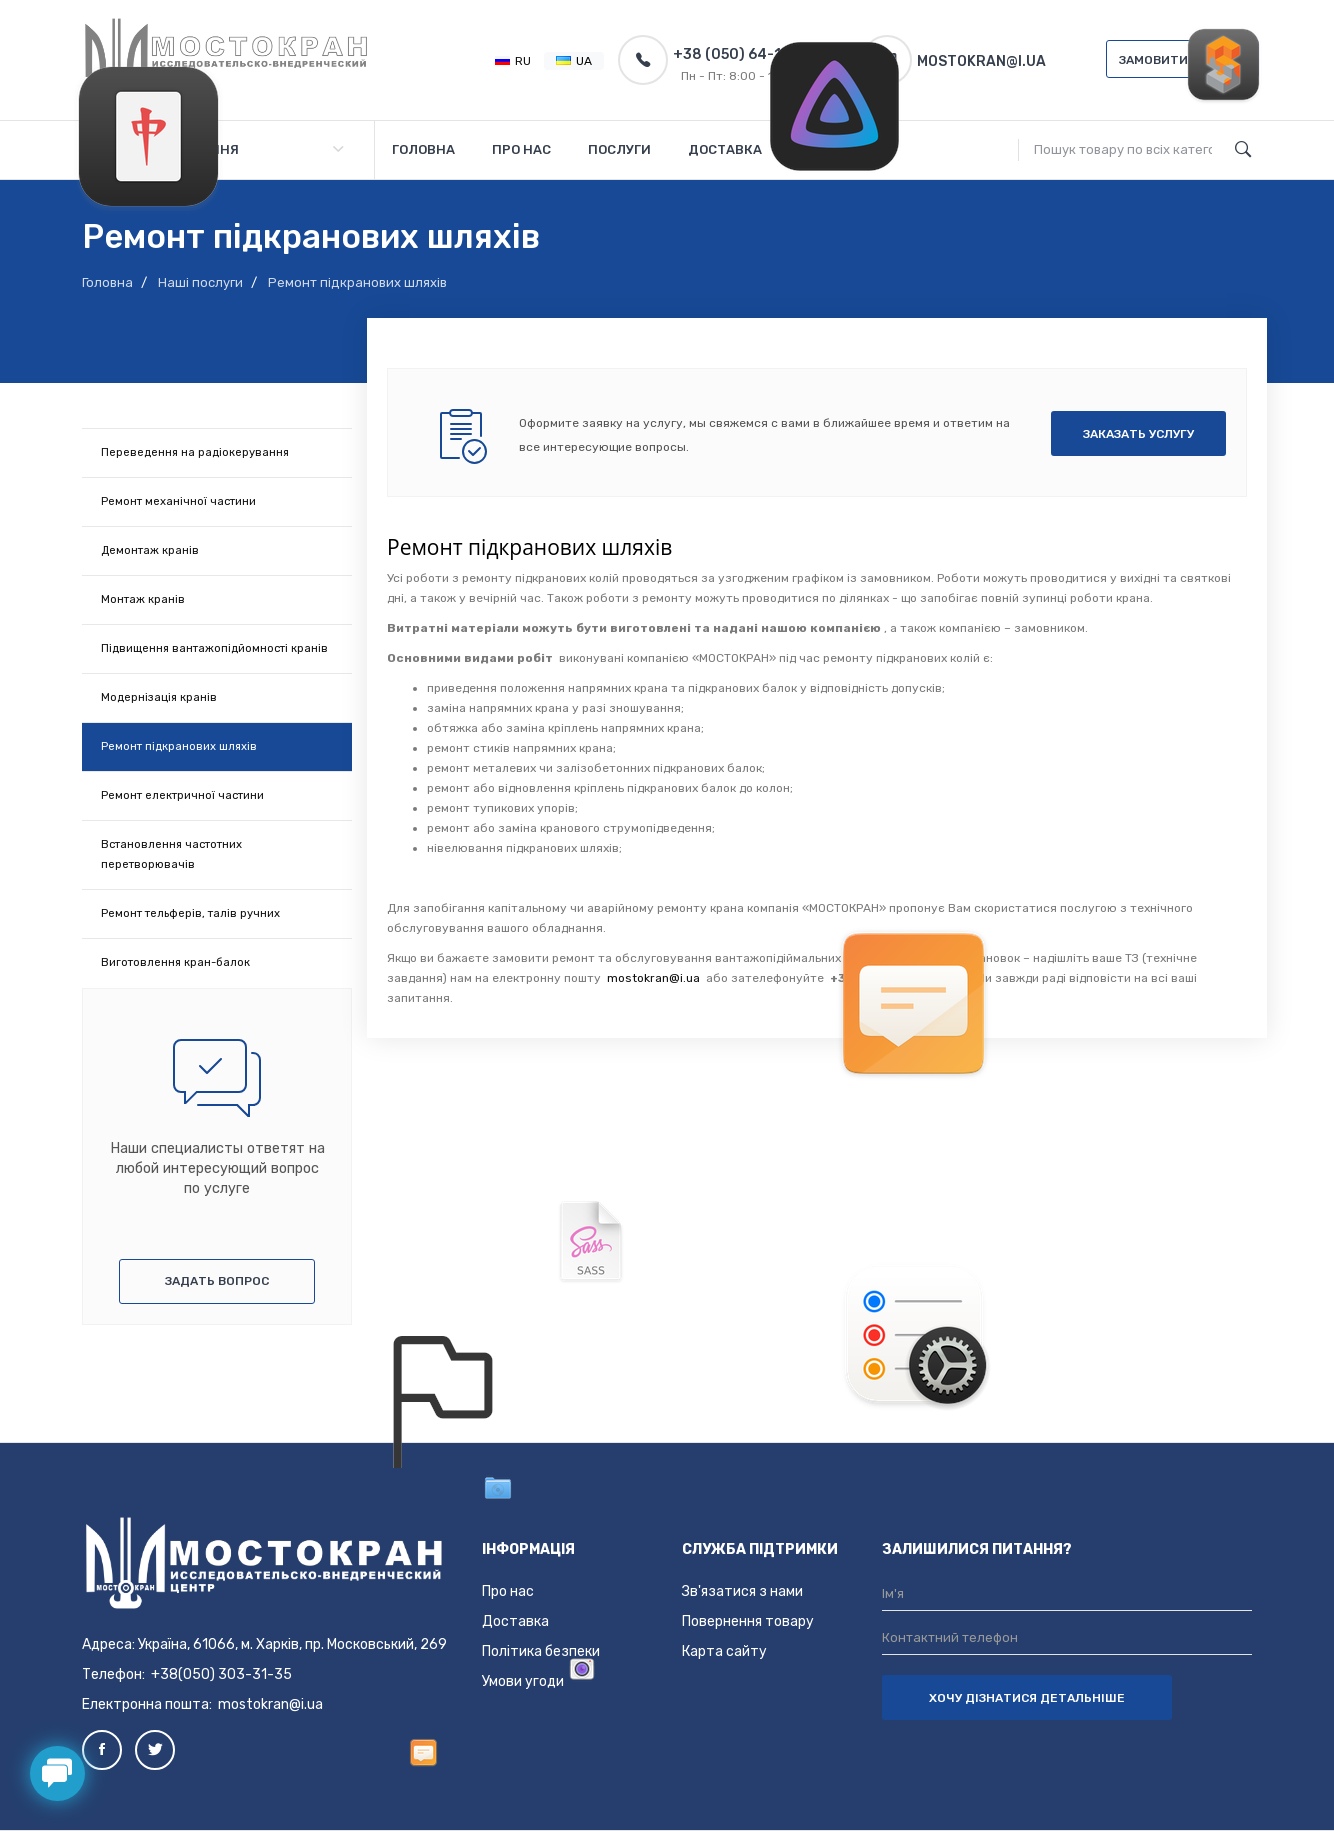 The width and height of the screenshot is (1334, 1831). I want to click on open menu editor application, so click(914, 1334).